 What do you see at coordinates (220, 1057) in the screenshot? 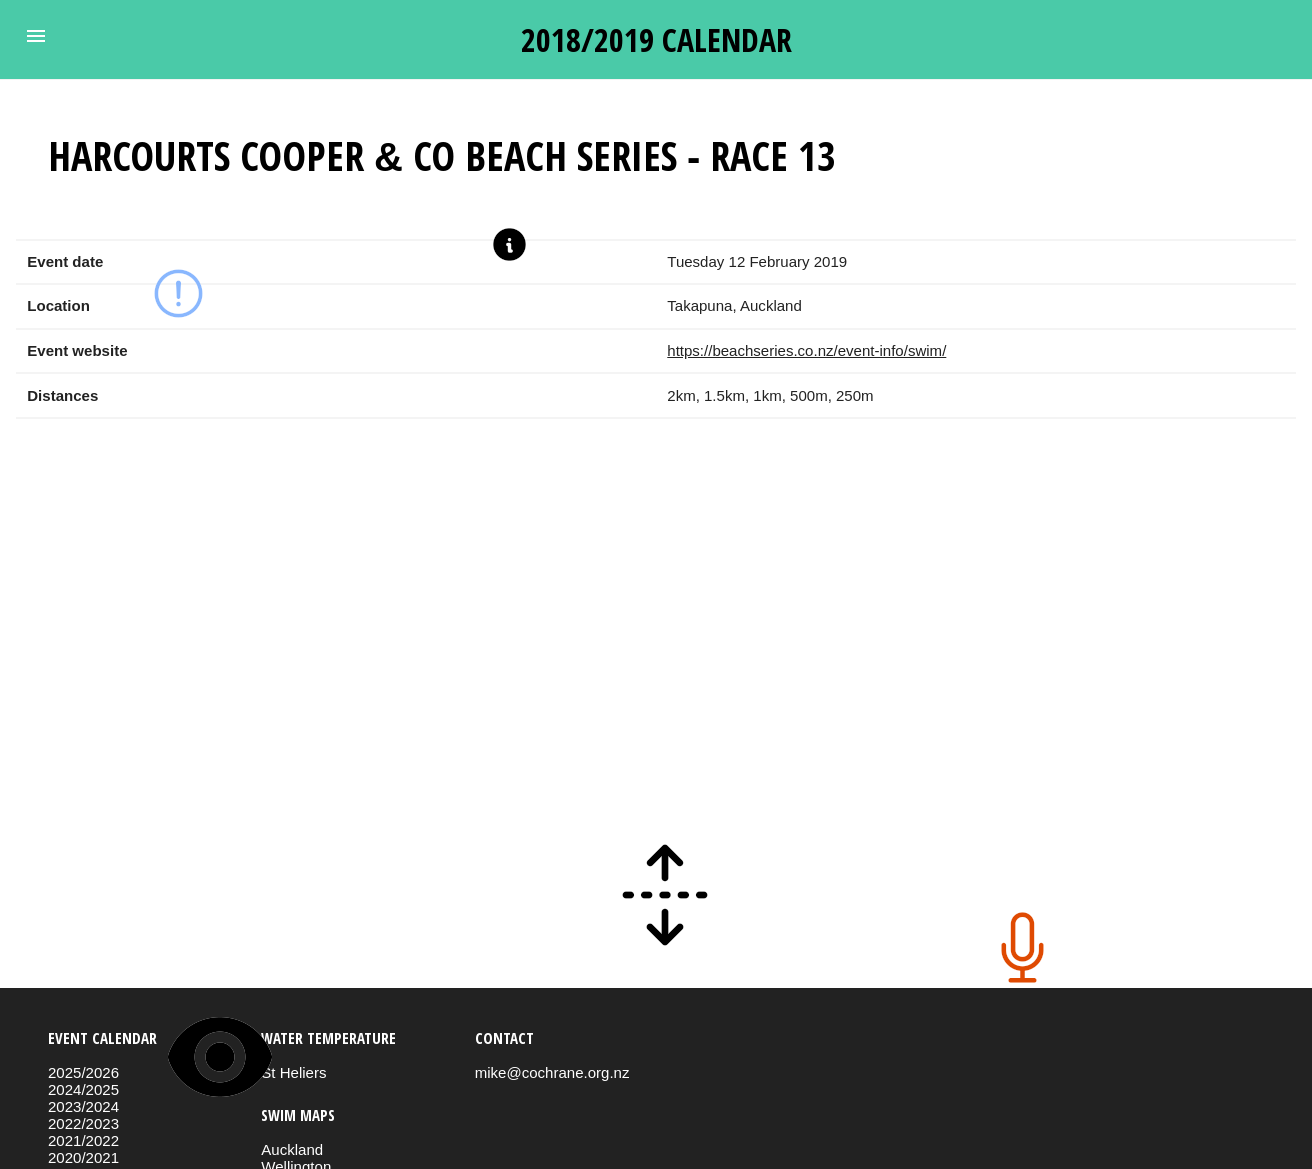
I see `view or preview content` at bounding box center [220, 1057].